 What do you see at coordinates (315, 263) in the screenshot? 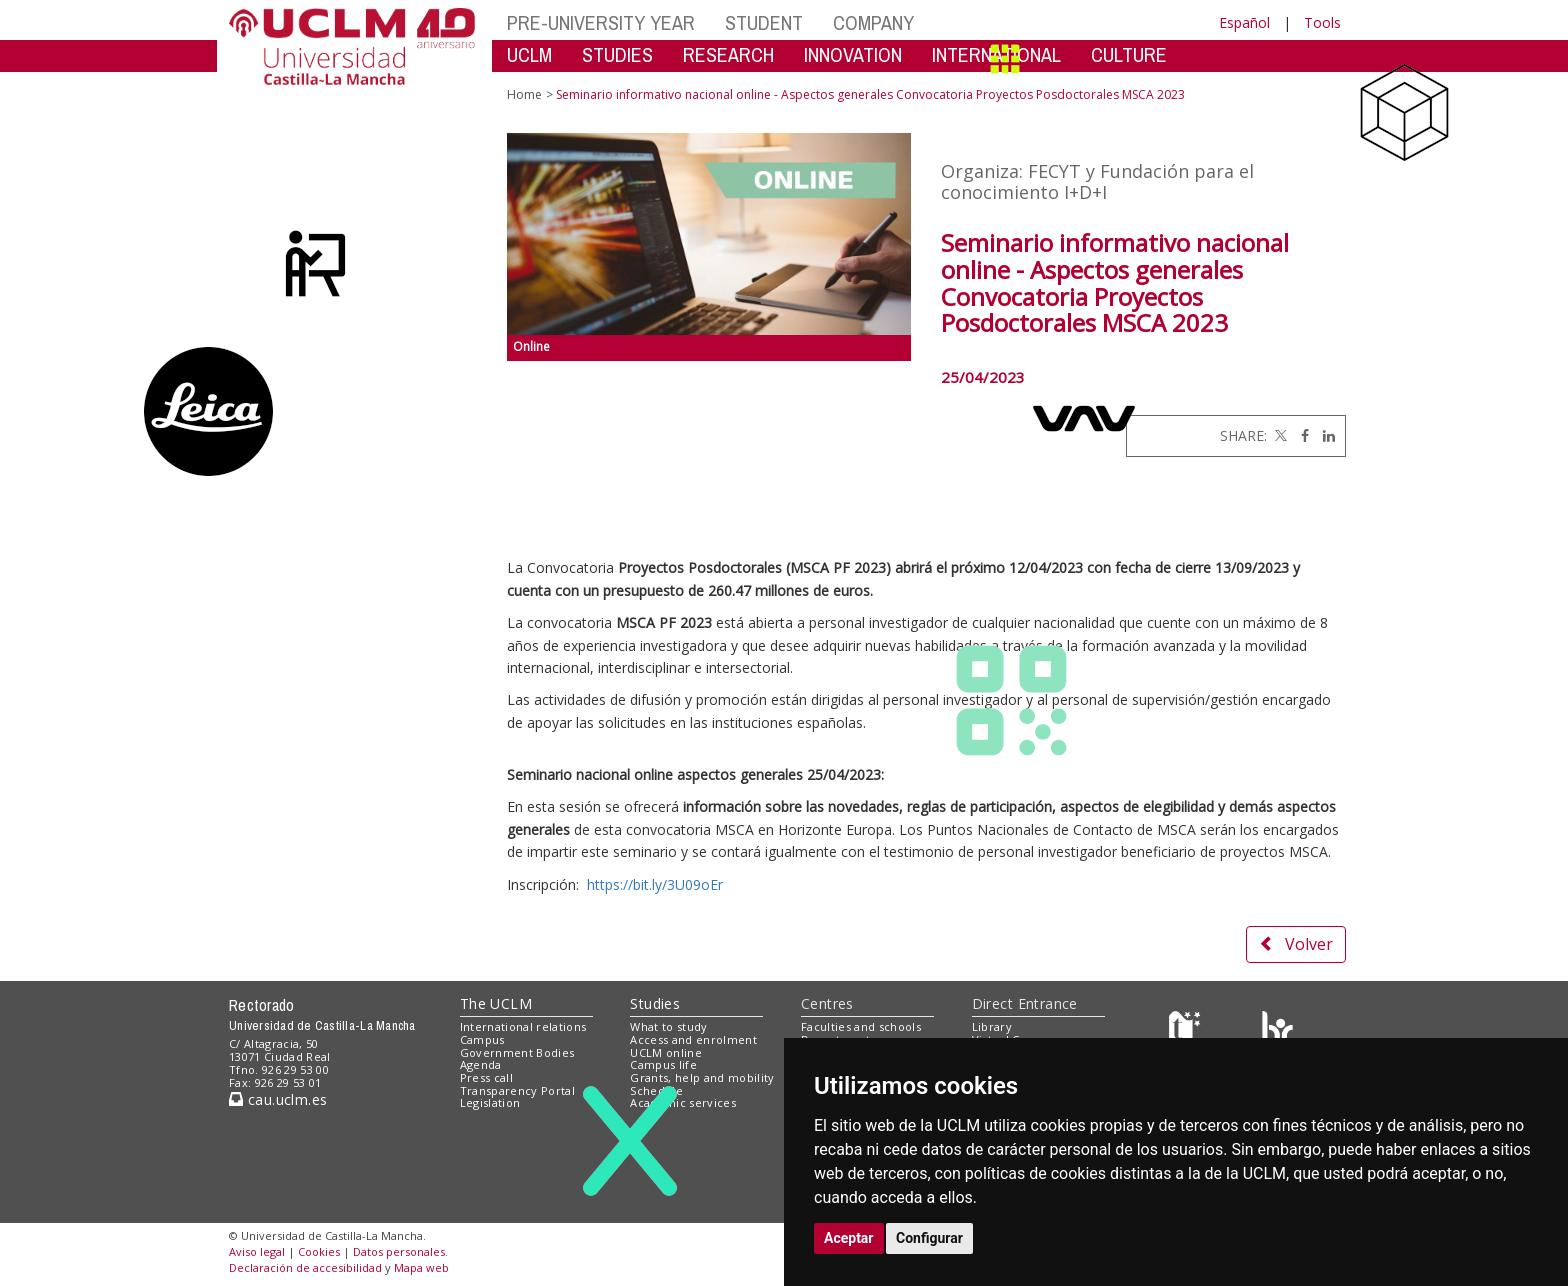
I see `start or view a presentation` at bounding box center [315, 263].